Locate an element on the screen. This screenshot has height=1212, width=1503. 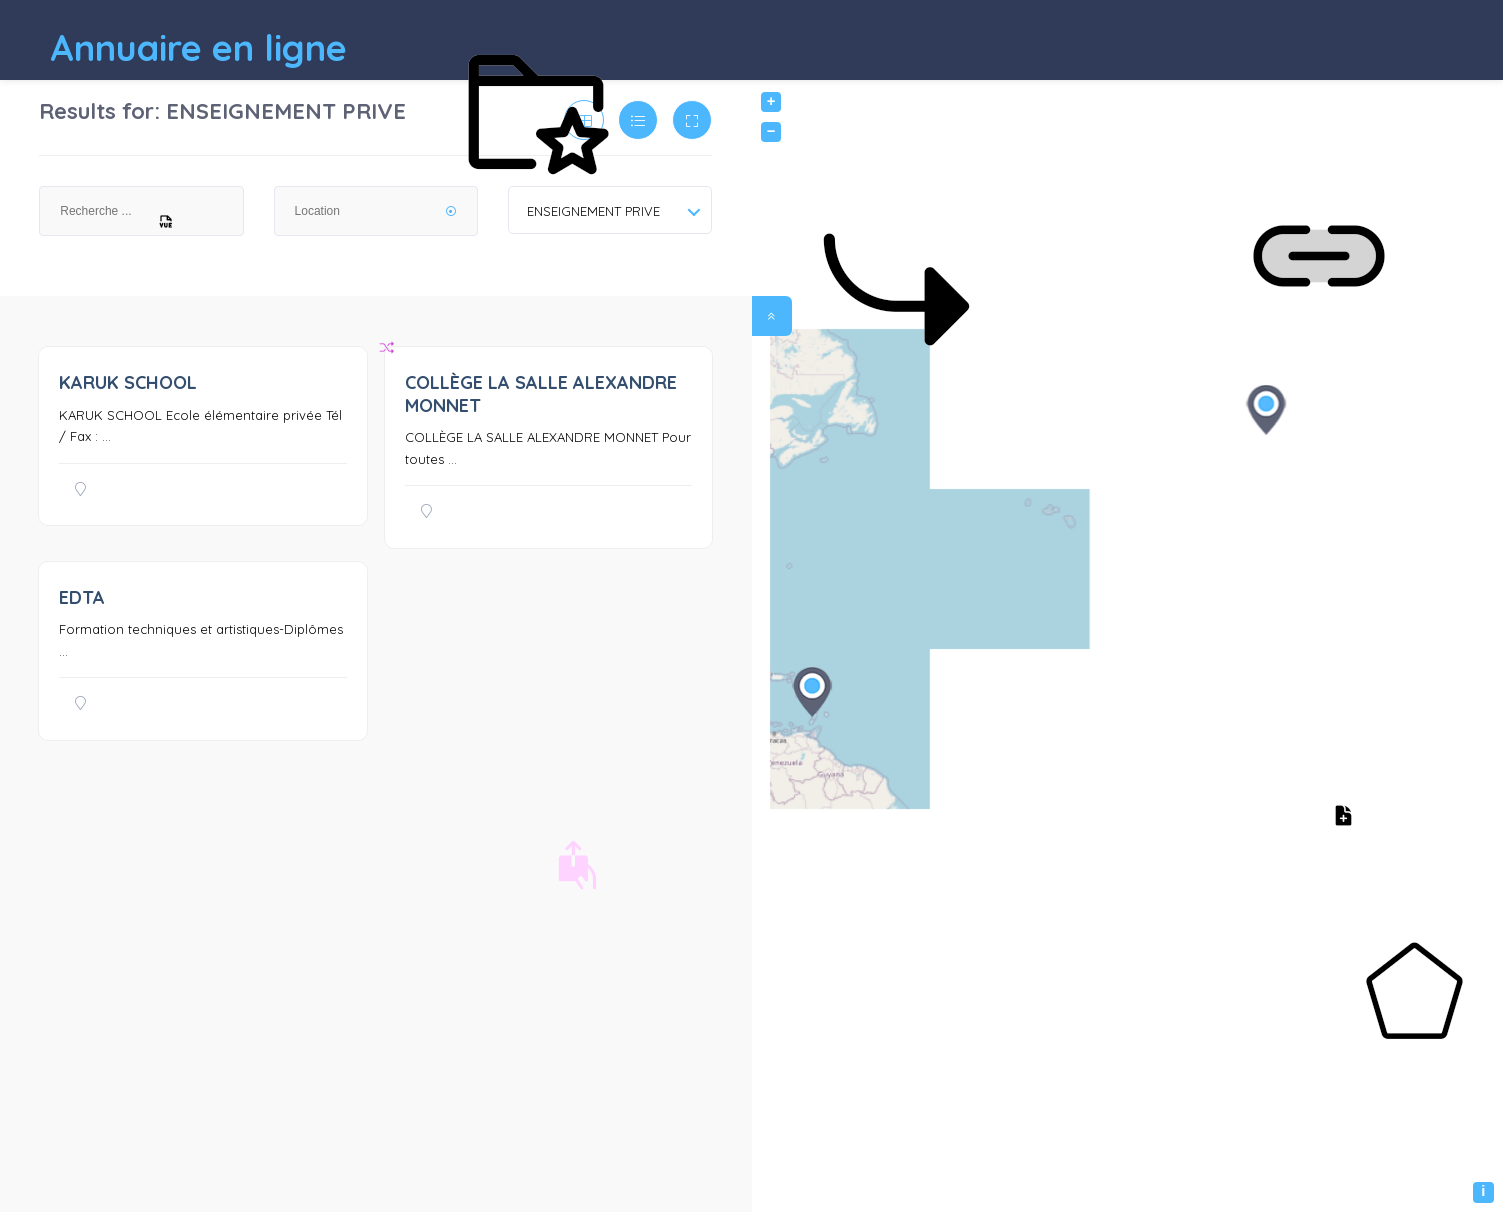
copy or share a link is located at coordinates (1319, 256).